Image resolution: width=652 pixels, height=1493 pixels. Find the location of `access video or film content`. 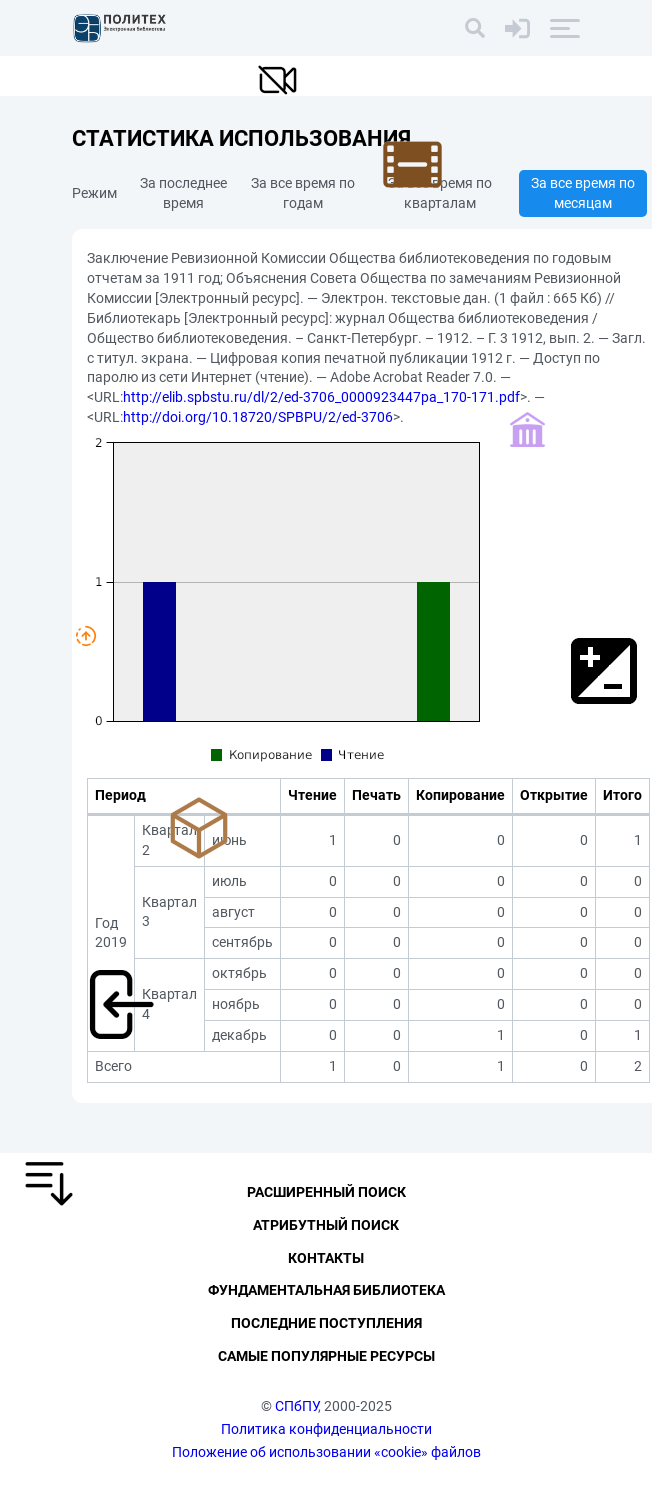

access video or film content is located at coordinates (412, 164).